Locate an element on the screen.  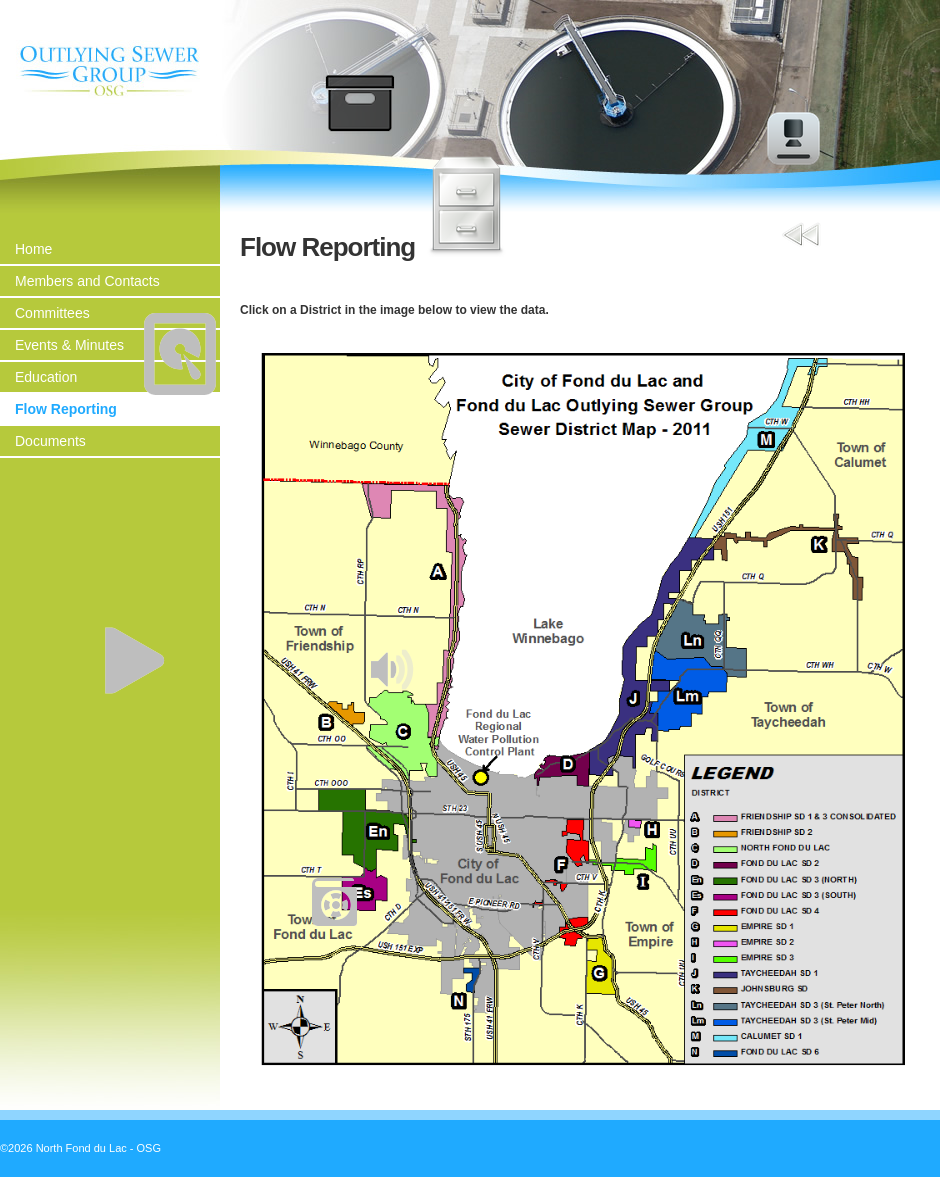
access zip drive or removable media is located at coordinates (180, 354).